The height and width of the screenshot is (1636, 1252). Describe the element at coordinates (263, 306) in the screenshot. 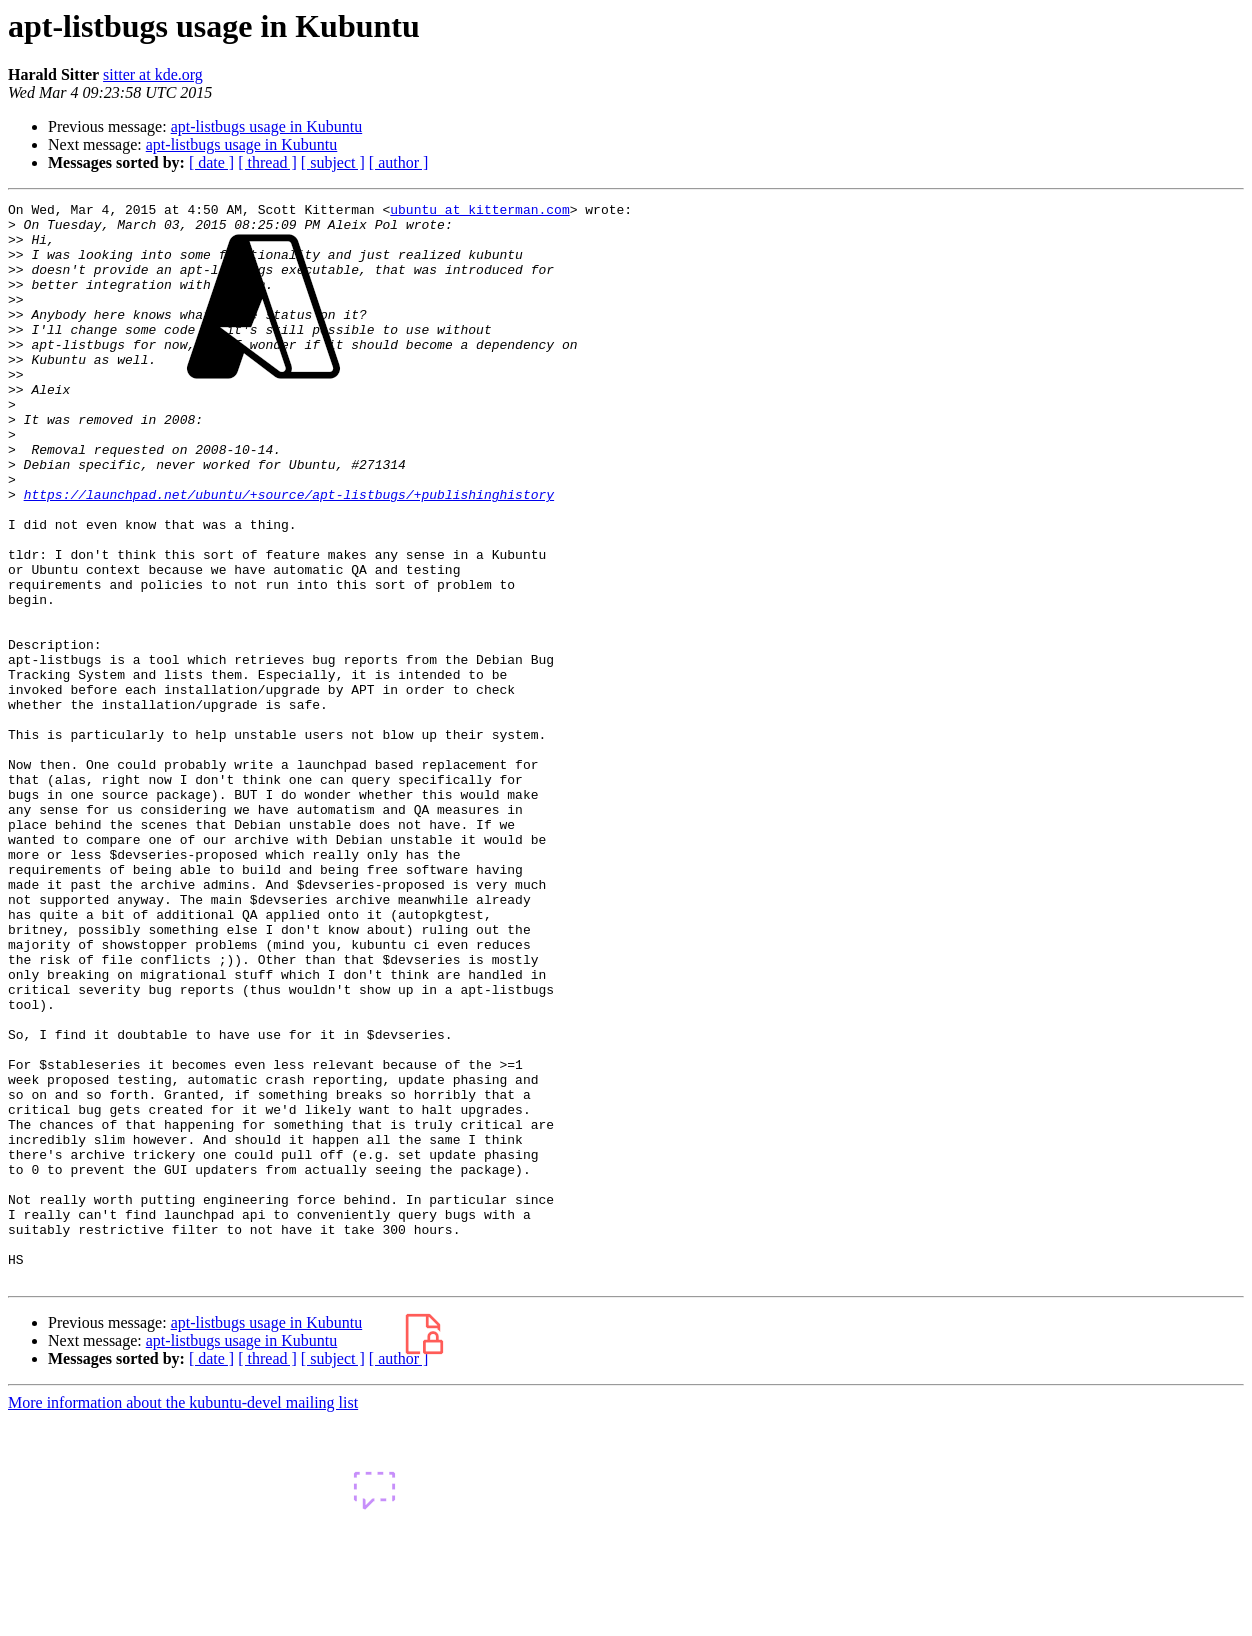

I see `connect to Microsoft Azure cloud services` at that location.